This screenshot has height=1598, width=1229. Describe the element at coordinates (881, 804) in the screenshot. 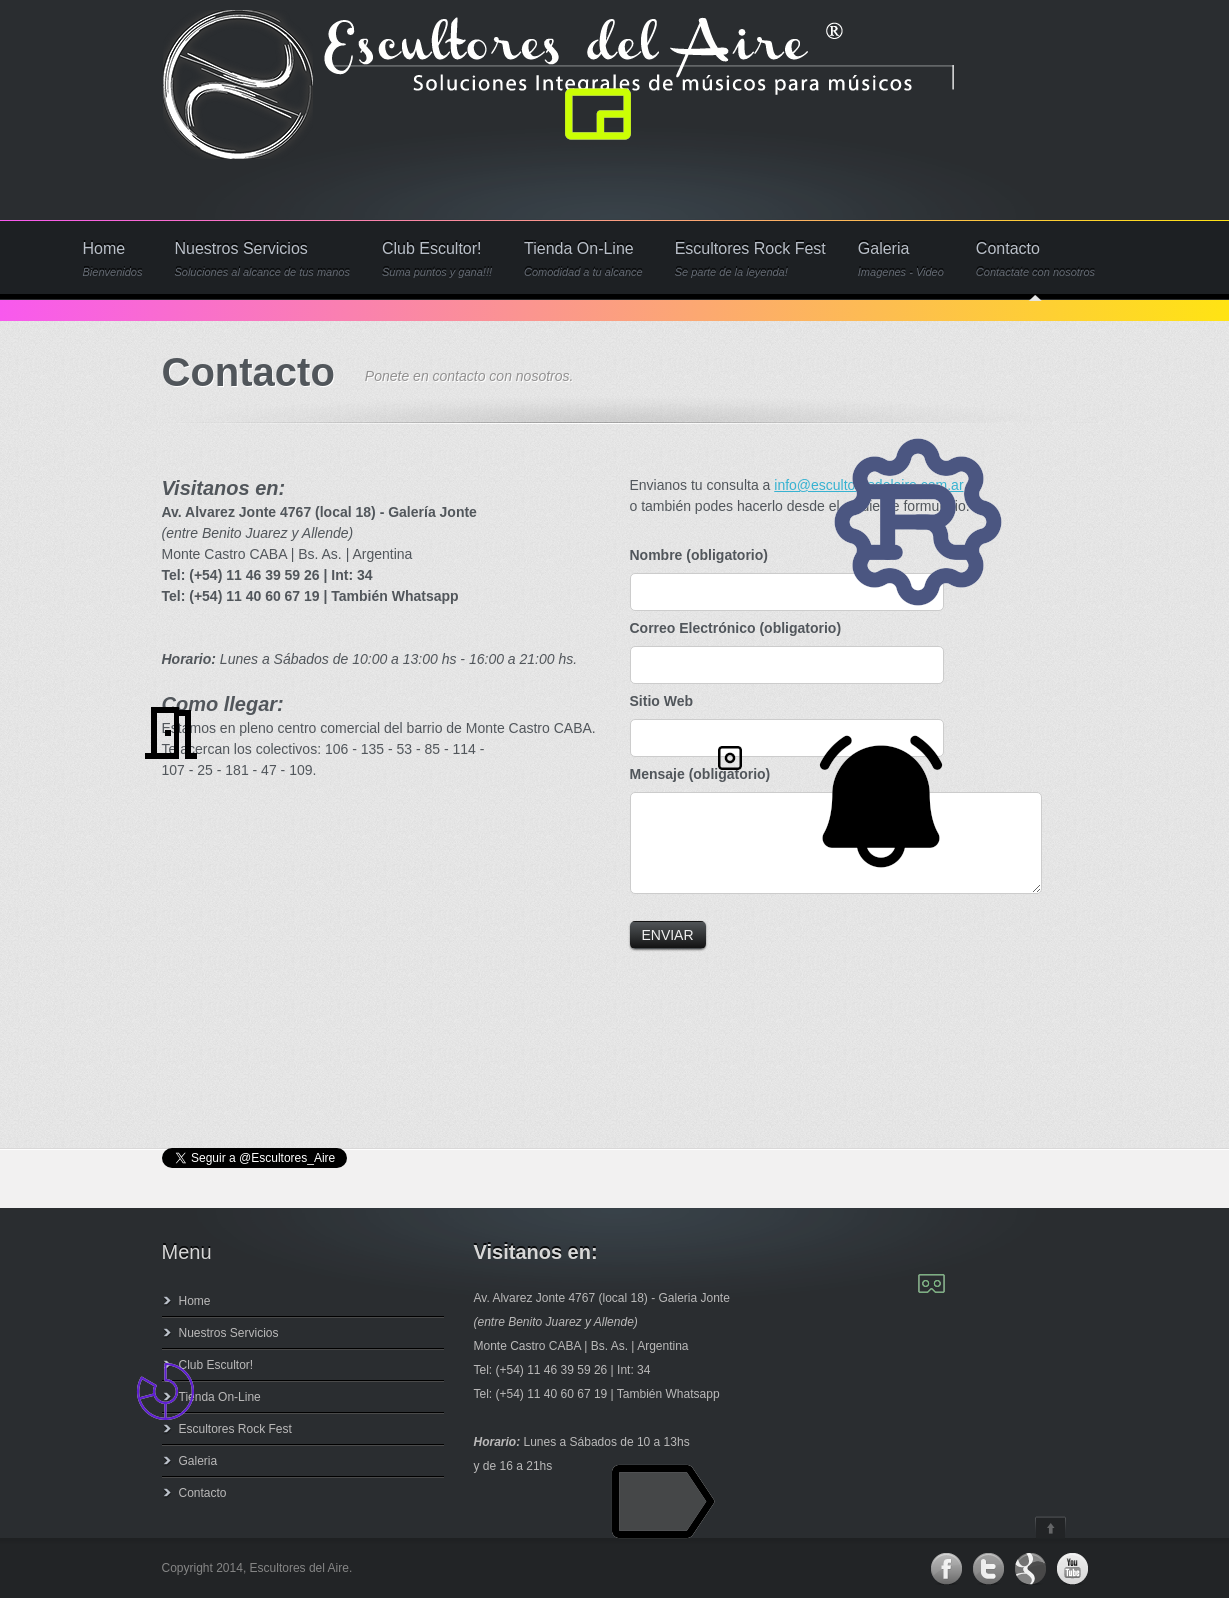

I see `indicates new notifications or alerts` at that location.